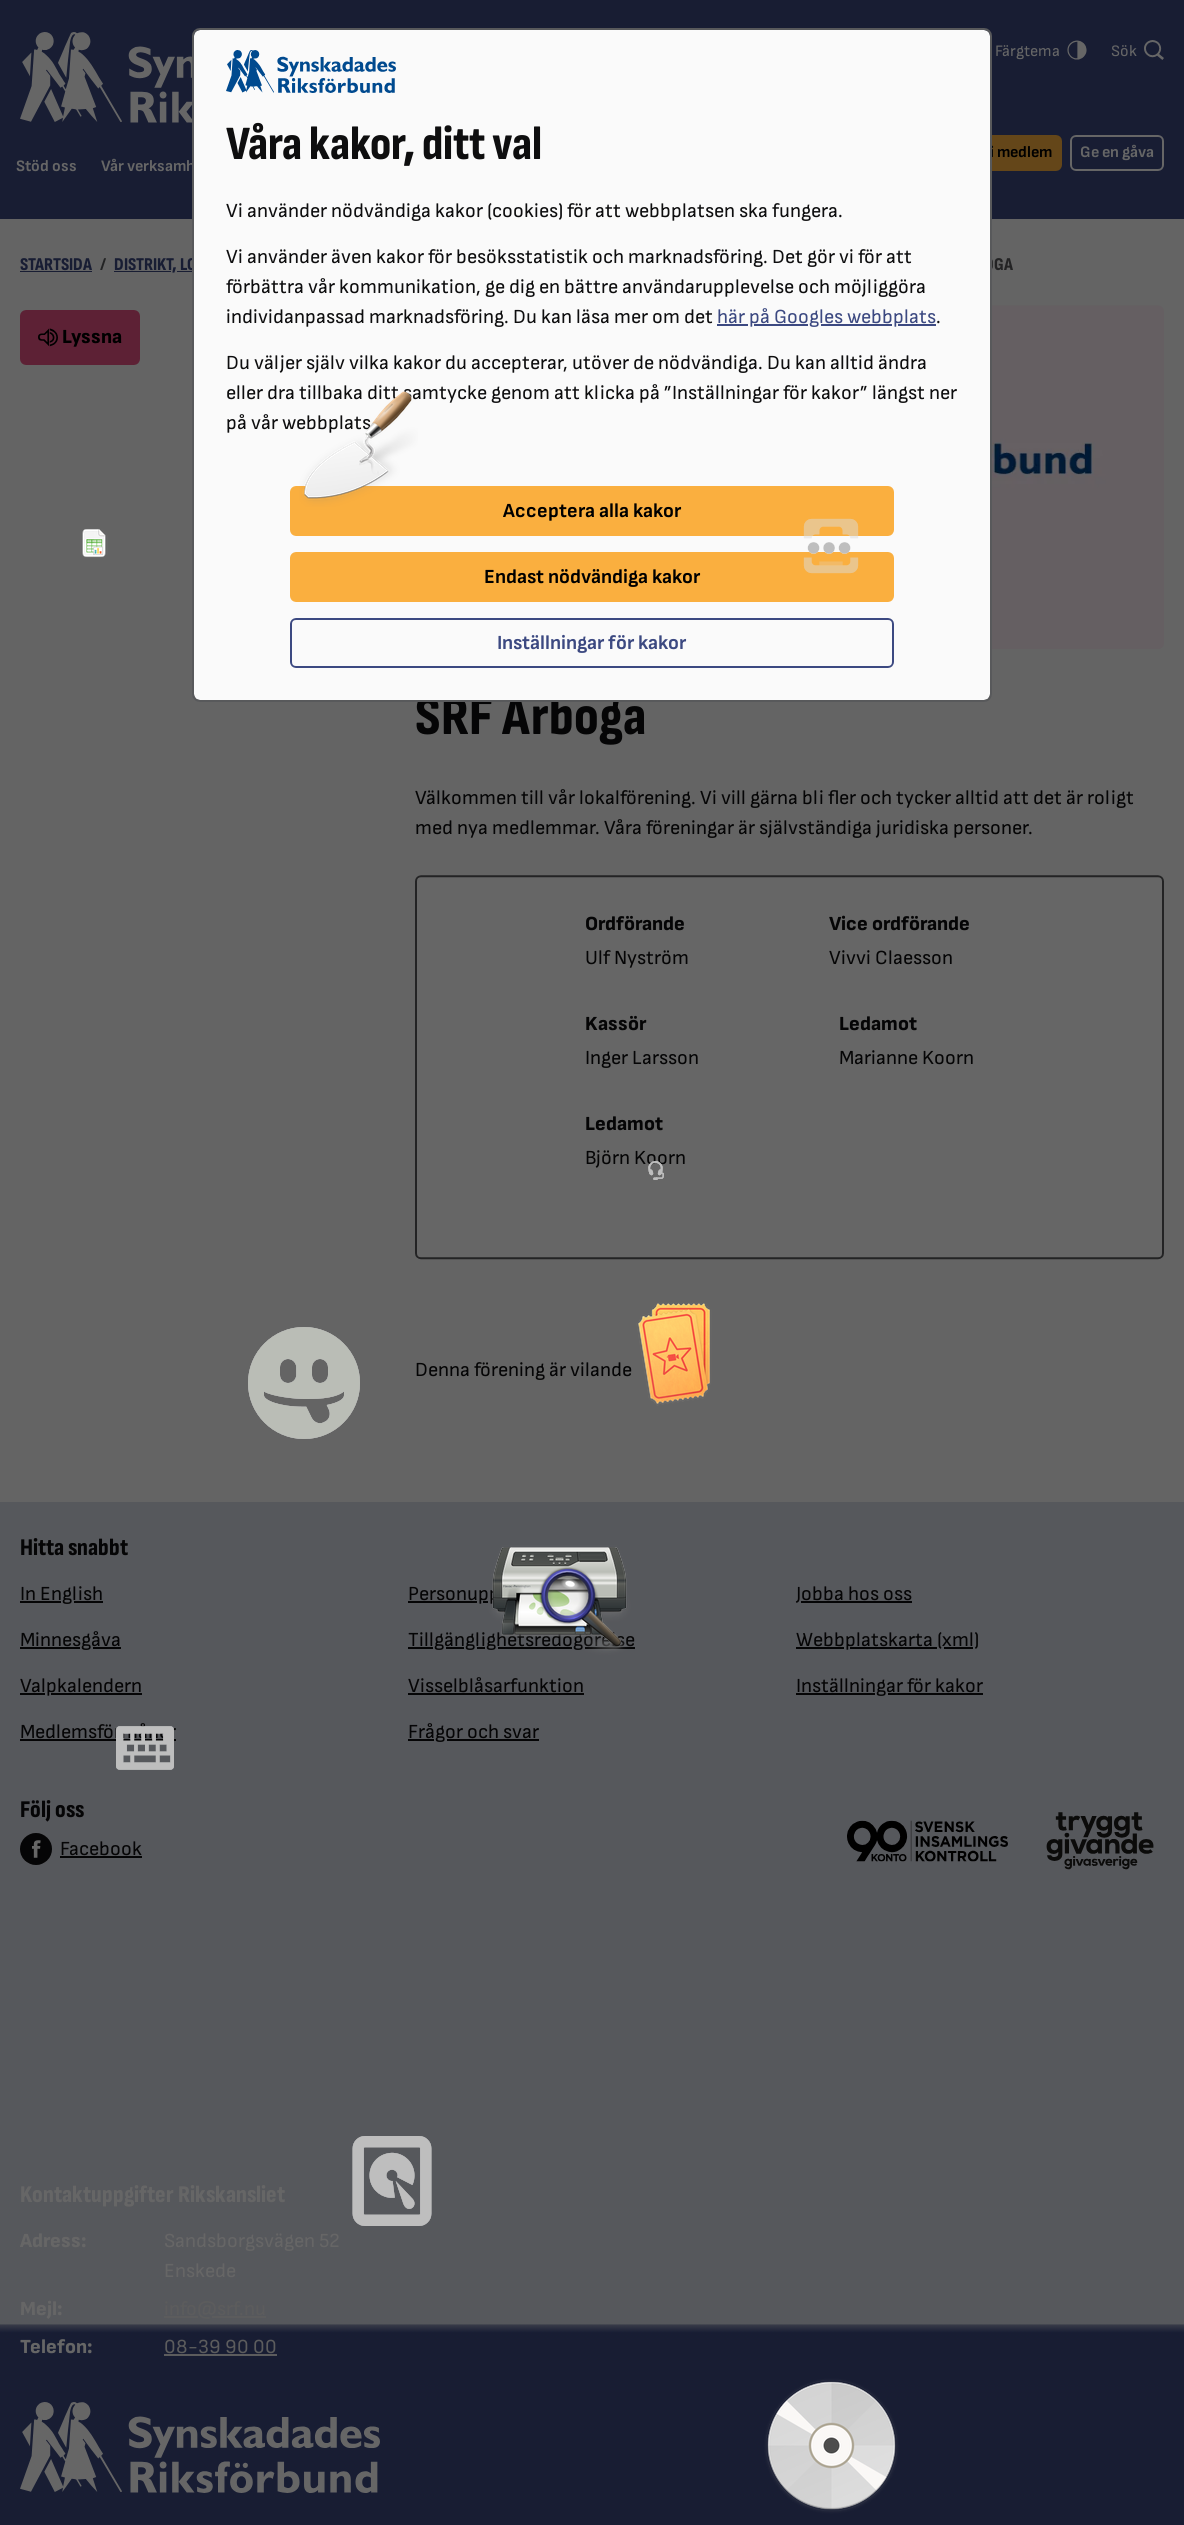 The image size is (1184, 2525). Describe the element at coordinates (831, 2445) in the screenshot. I see `indicates a DVD or optical disc drive` at that location.